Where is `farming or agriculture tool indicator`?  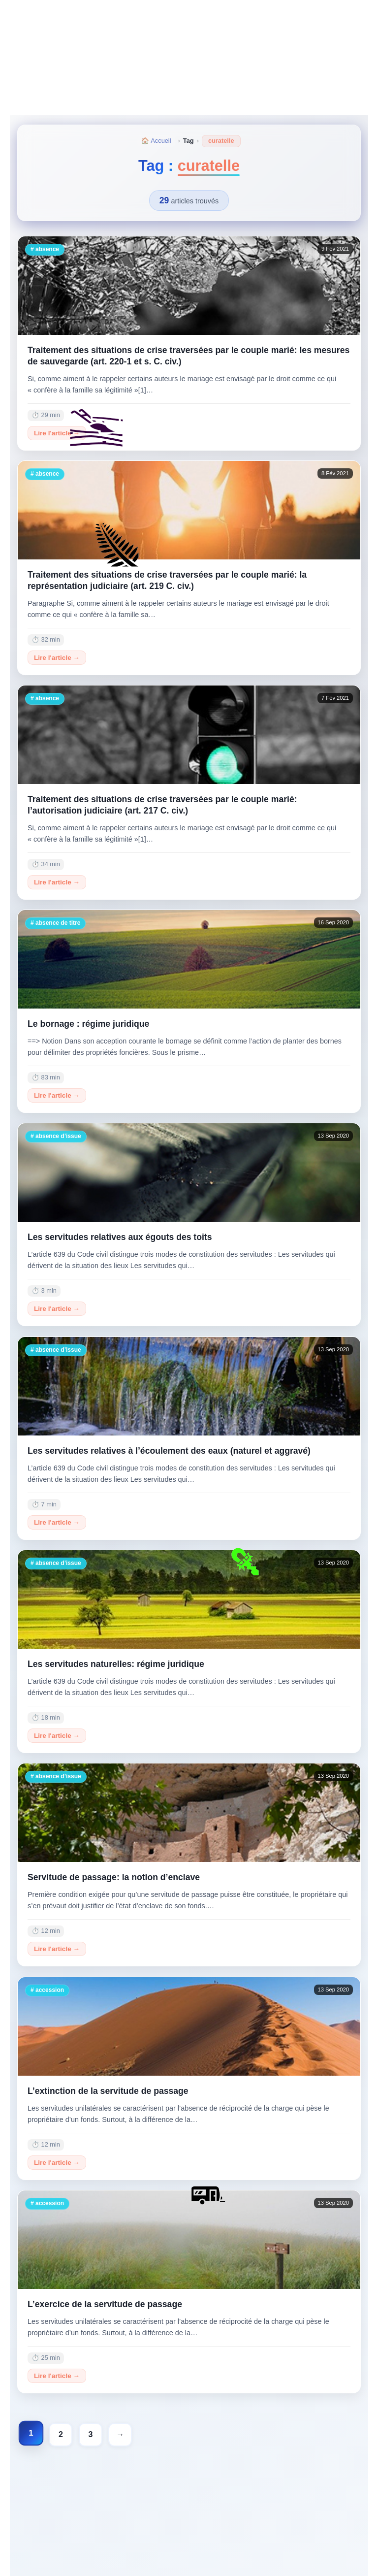 farming or agriculture tool indicator is located at coordinates (96, 420).